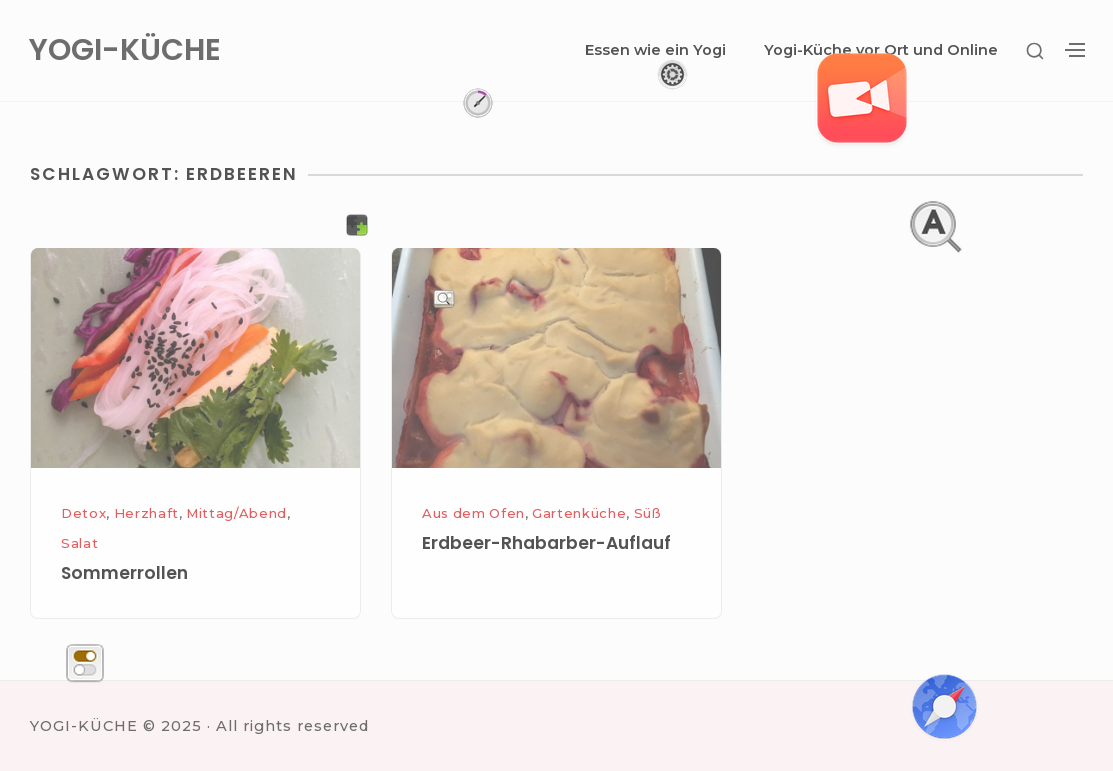 The width and height of the screenshot is (1113, 771). Describe the element at coordinates (936, 227) in the screenshot. I see `search within the current project` at that location.